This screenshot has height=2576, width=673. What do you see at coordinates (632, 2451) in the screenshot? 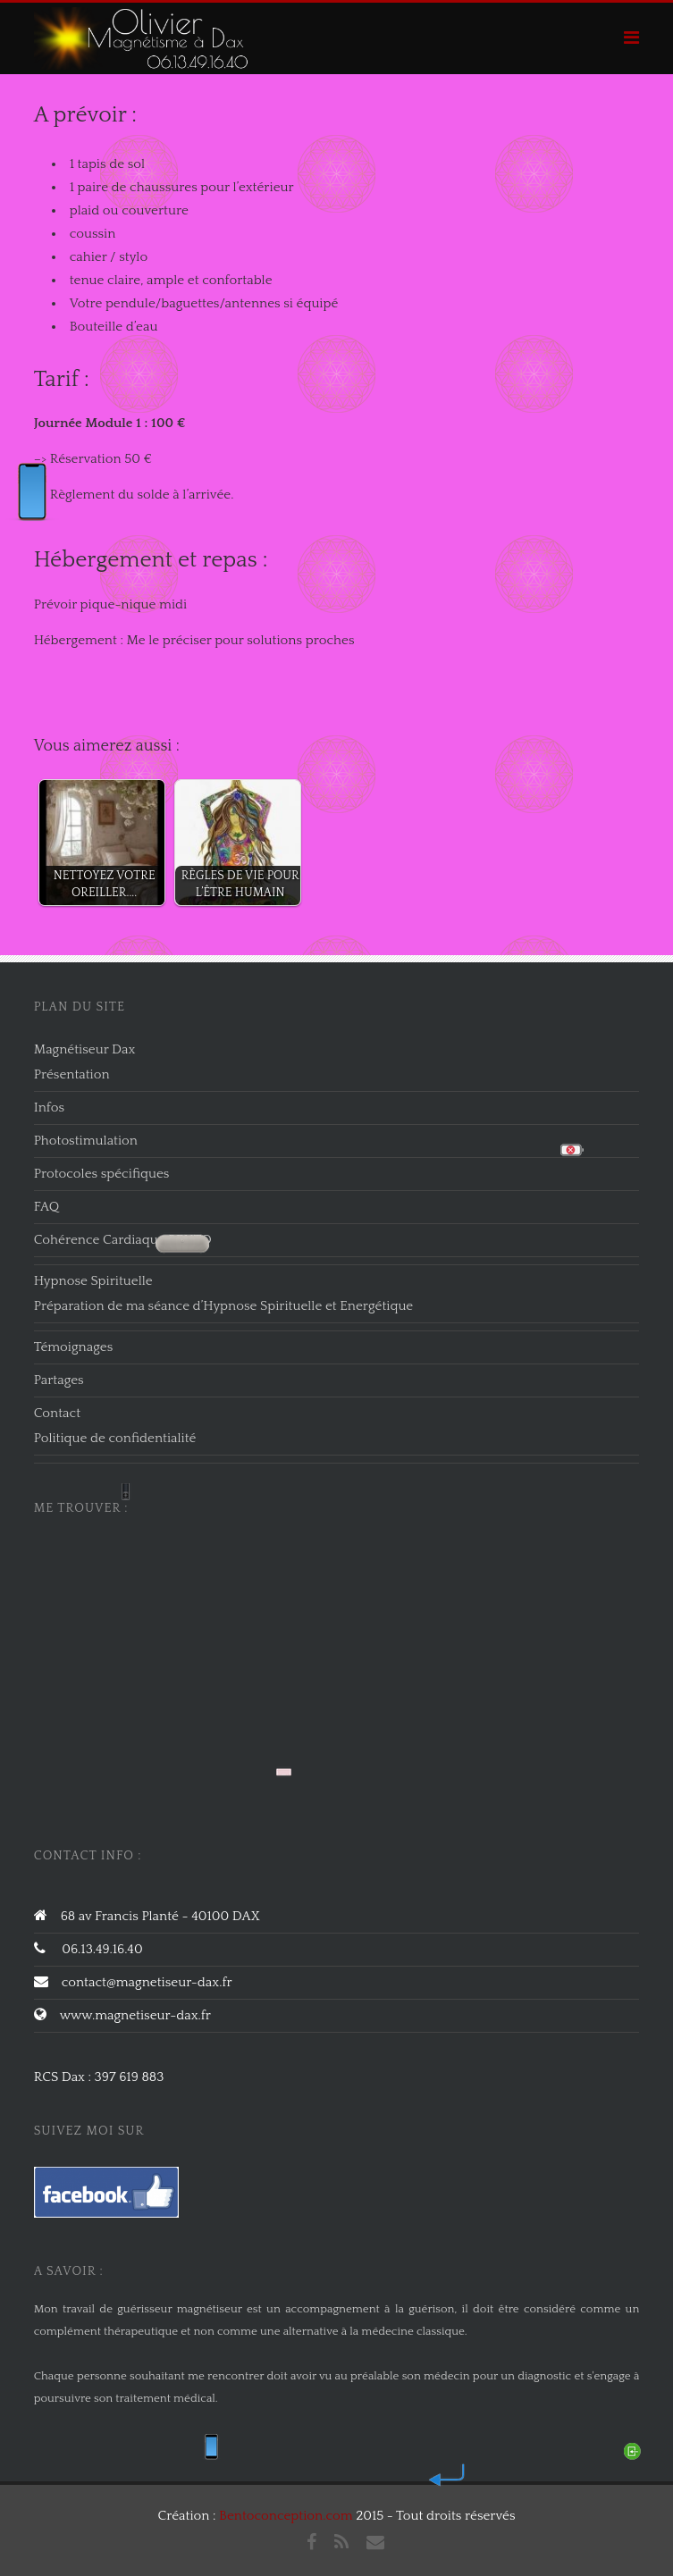
I see `log out of the current user session` at bounding box center [632, 2451].